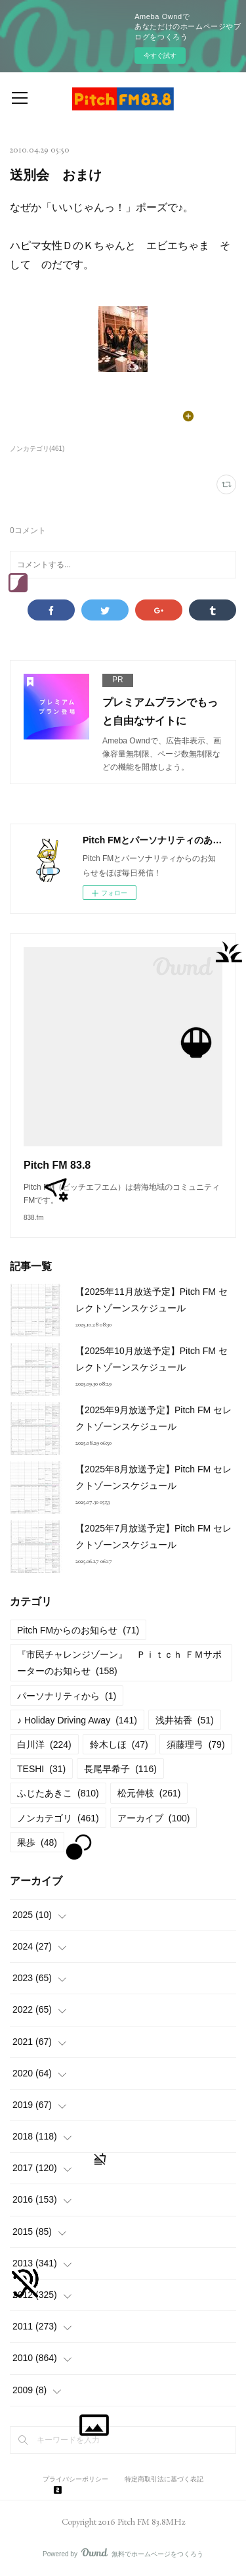 This screenshot has width=246, height=2576. What do you see at coordinates (26, 2283) in the screenshot?
I see `indicates hearing assistance is disabled` at bounding box center [26, 2283].